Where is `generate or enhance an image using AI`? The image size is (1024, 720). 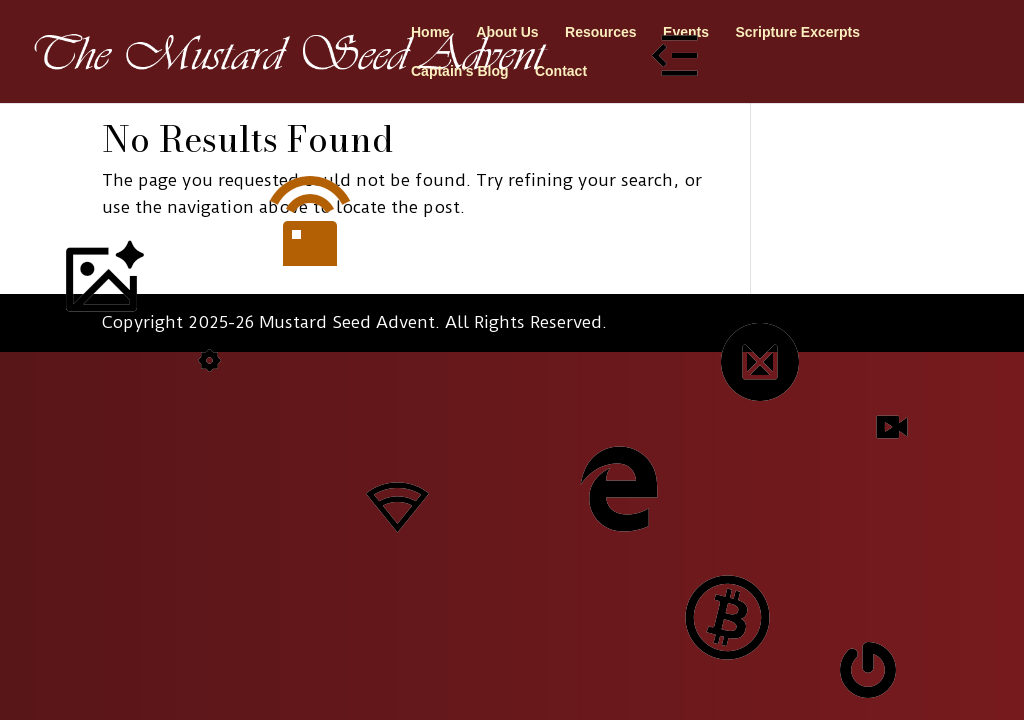
generate or enhance an image using AI is located at coordinates (101, 279).